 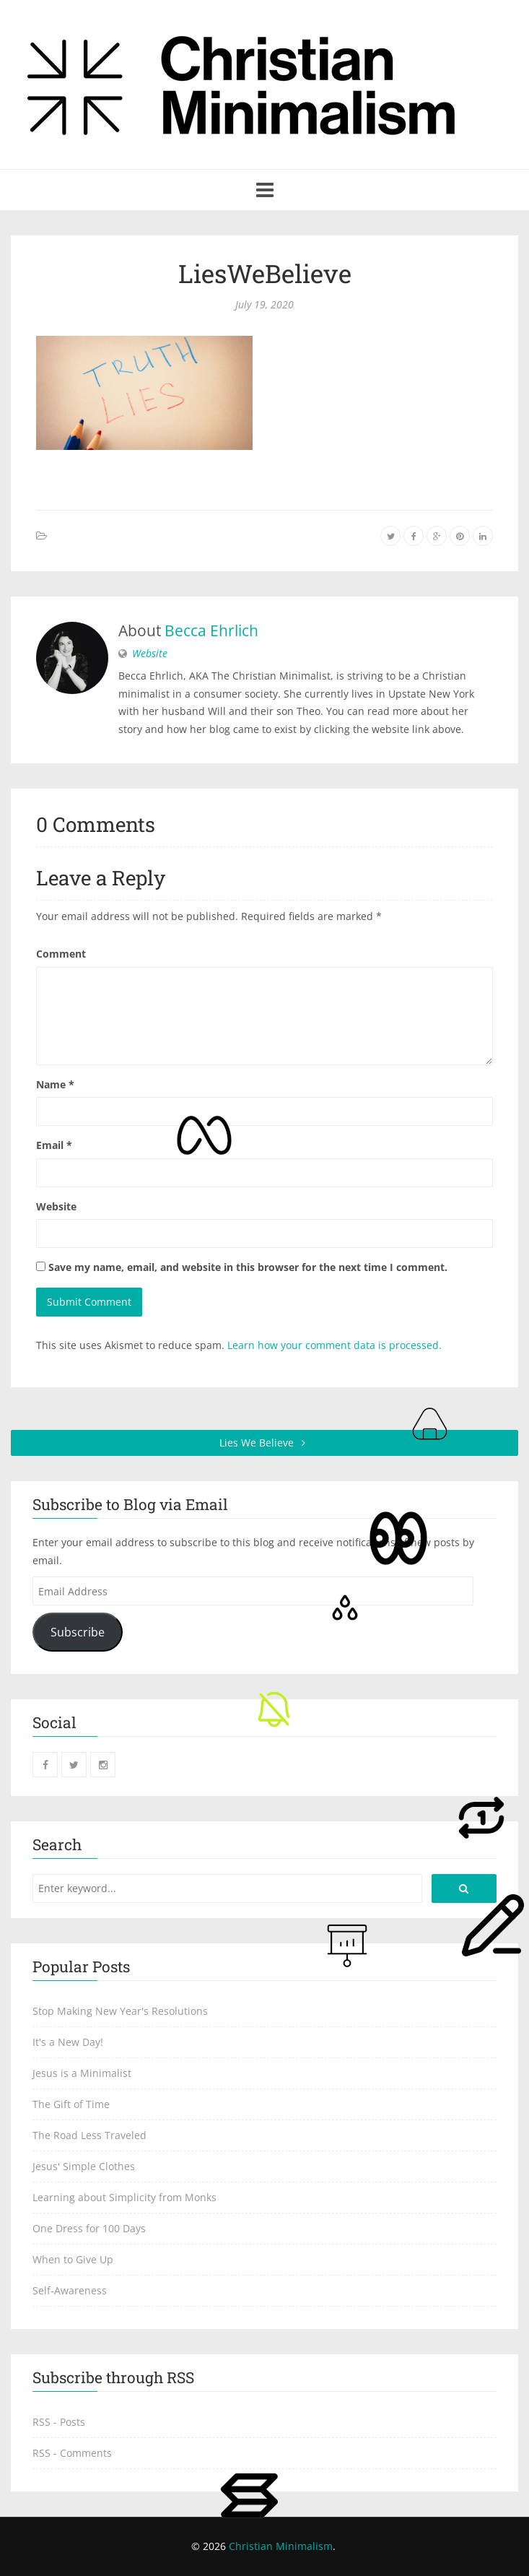 What do you see at coordinates (347, 1943) in the screenshot?
I see `view presentation with data charts` at bounding box center [347, 1943].